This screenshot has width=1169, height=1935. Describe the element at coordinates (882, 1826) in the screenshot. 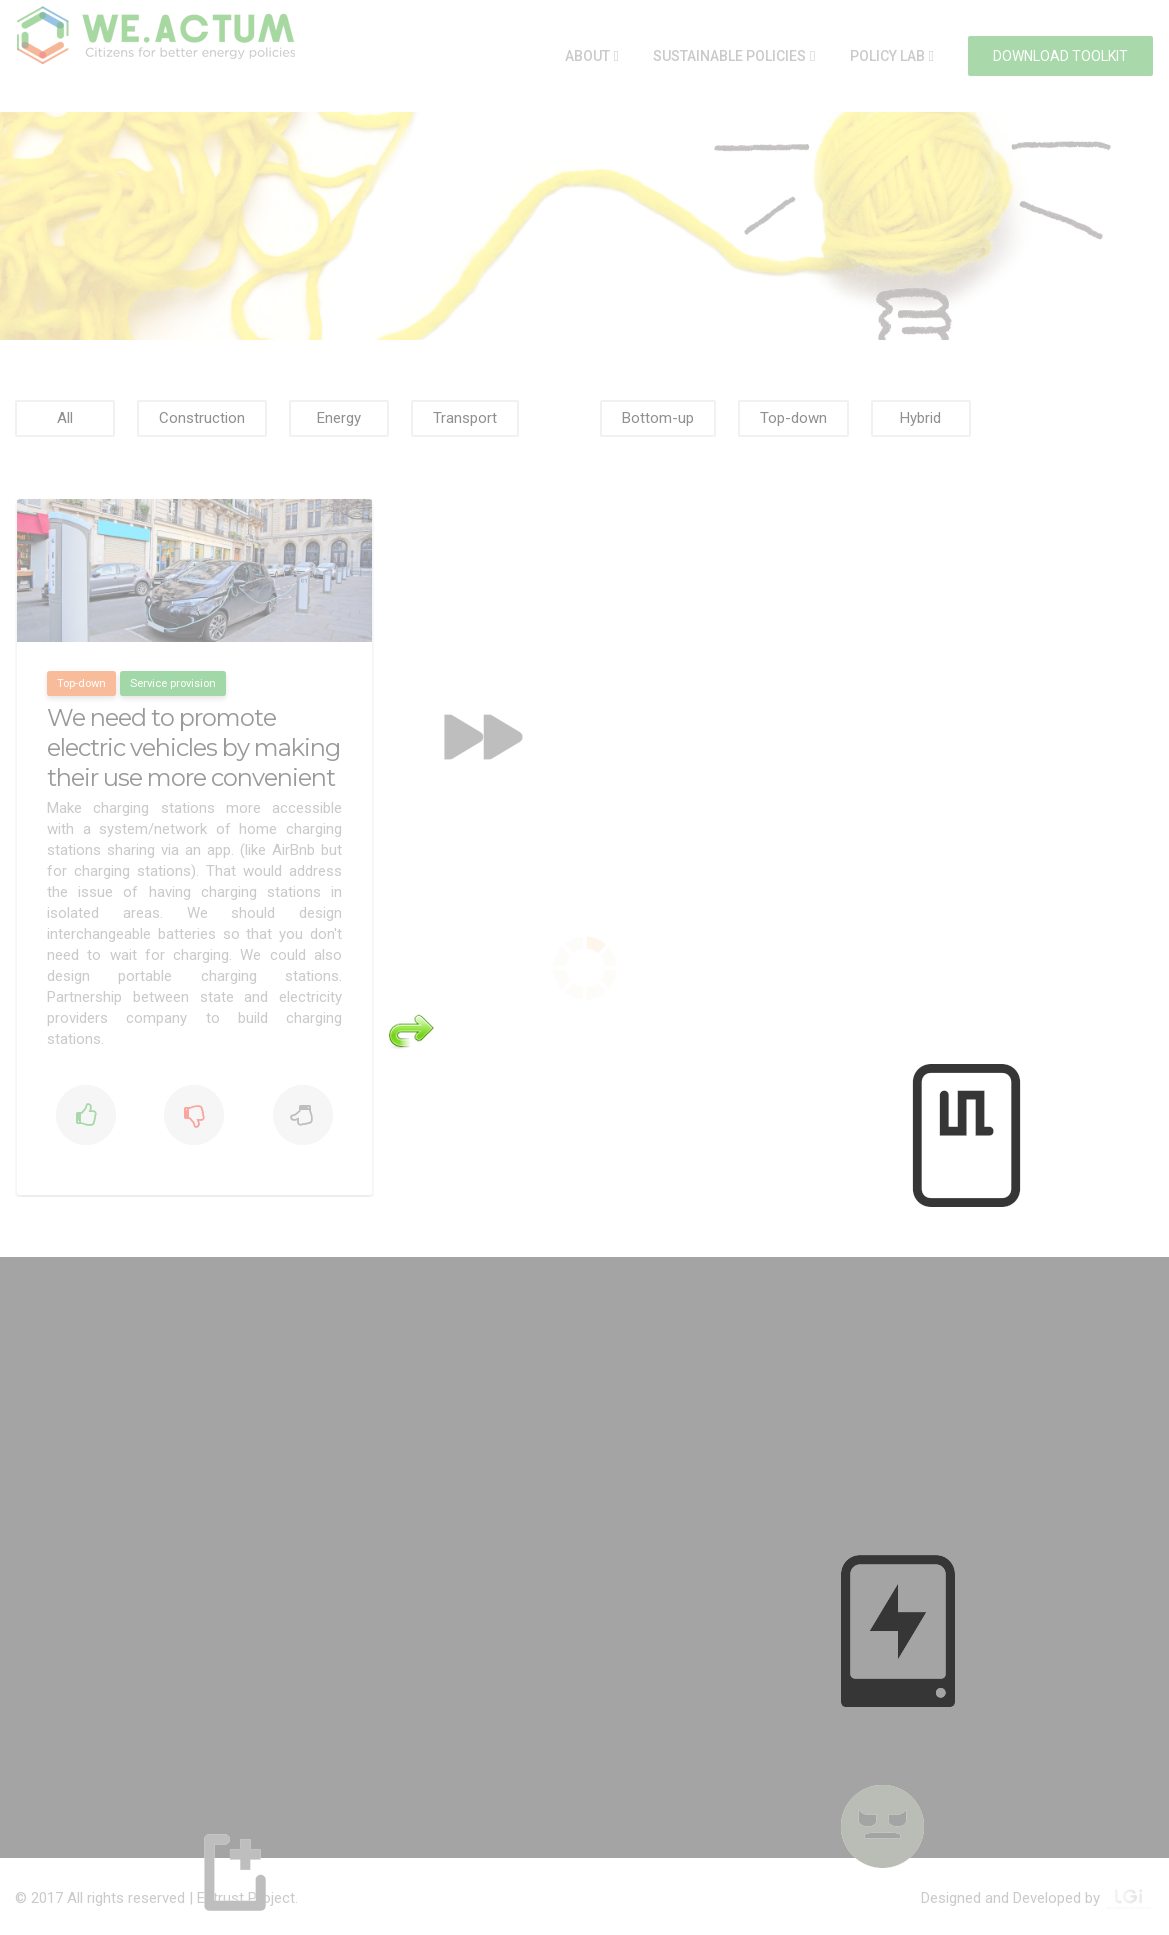

I see `react with anger to a message or post` at that location.